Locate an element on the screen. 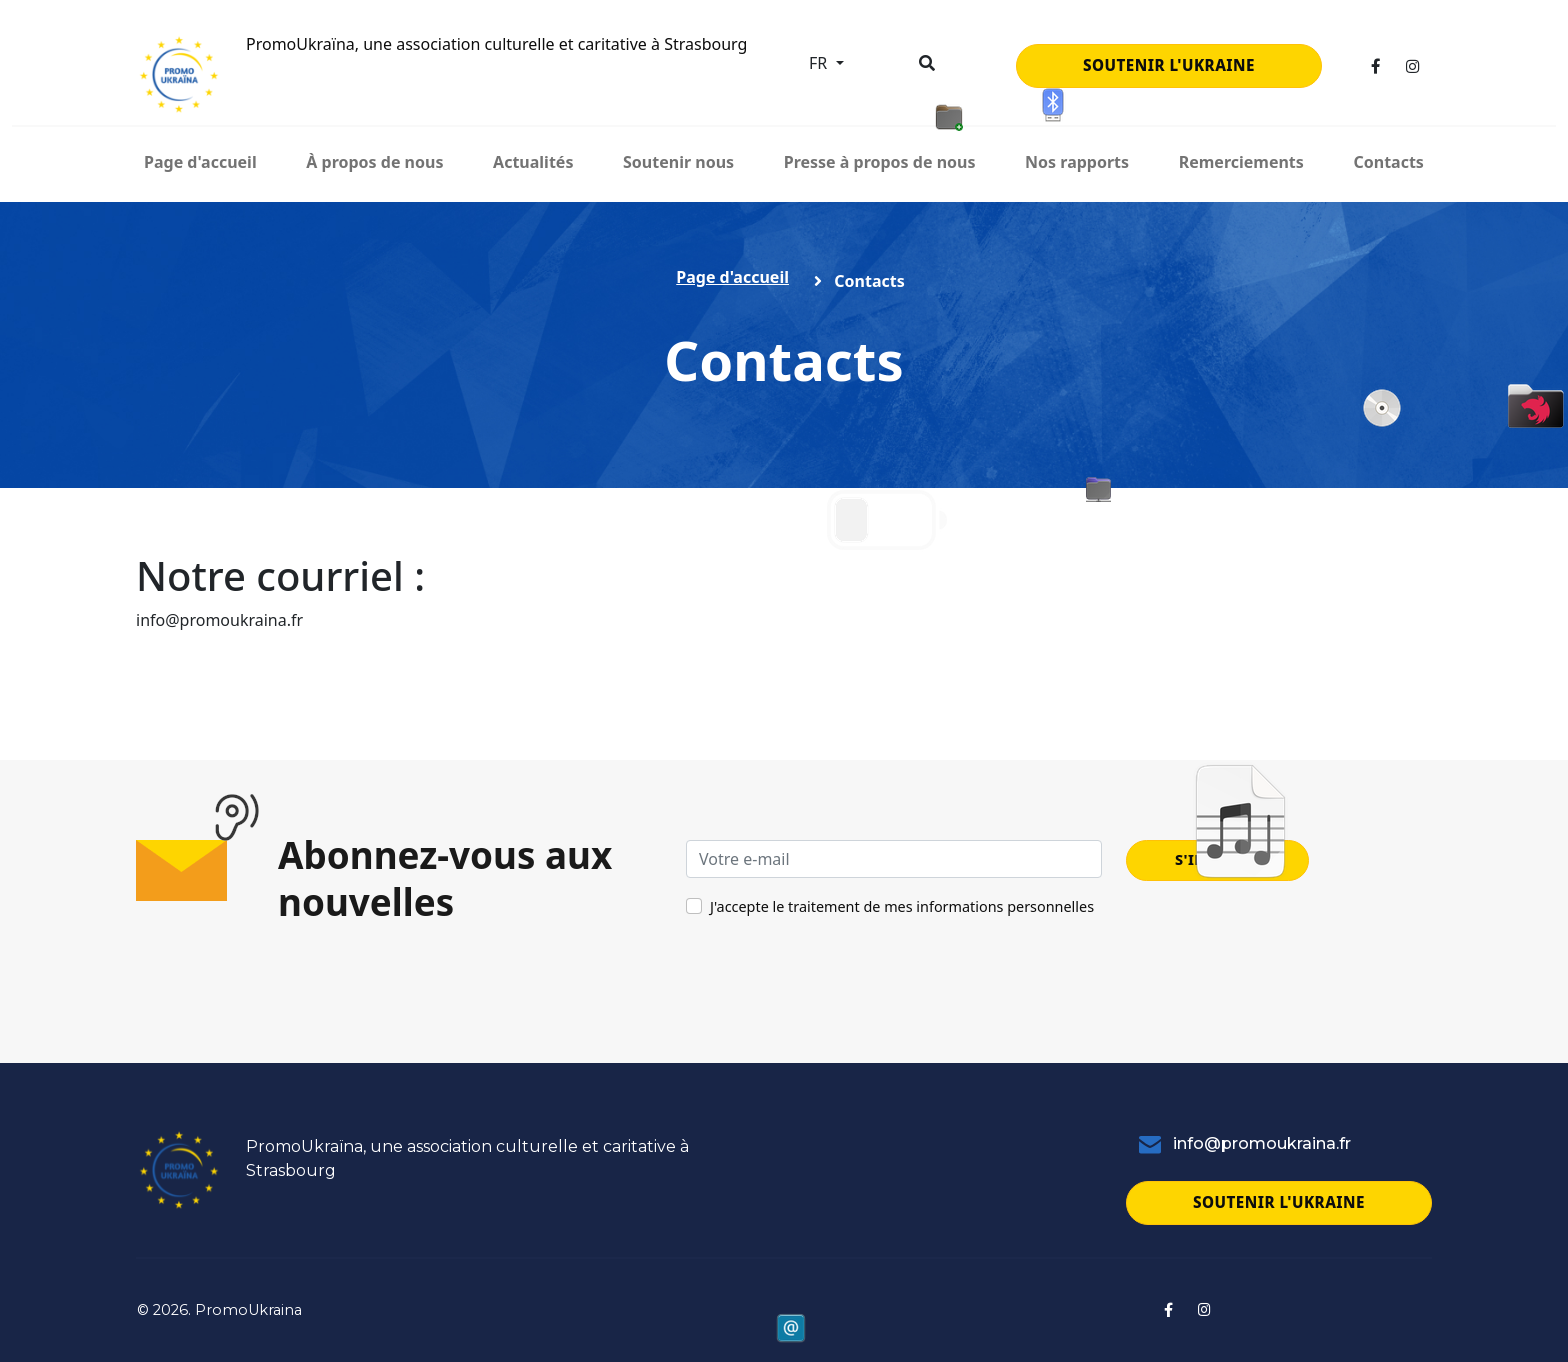 This screenshot has height=1362, width=1568. manage linked online accounts is located at coordinates (791, 1328).